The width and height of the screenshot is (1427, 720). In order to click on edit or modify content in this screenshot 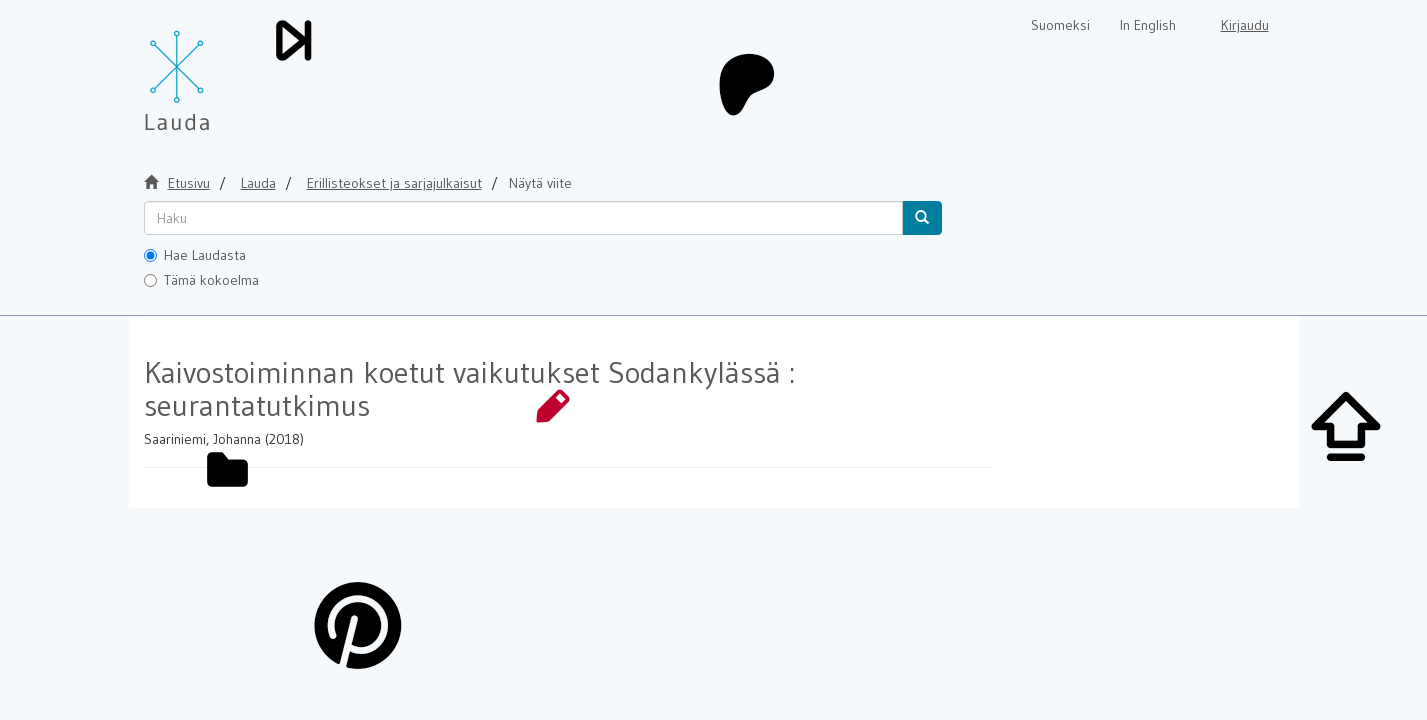, I will do `click(553, 406)`.